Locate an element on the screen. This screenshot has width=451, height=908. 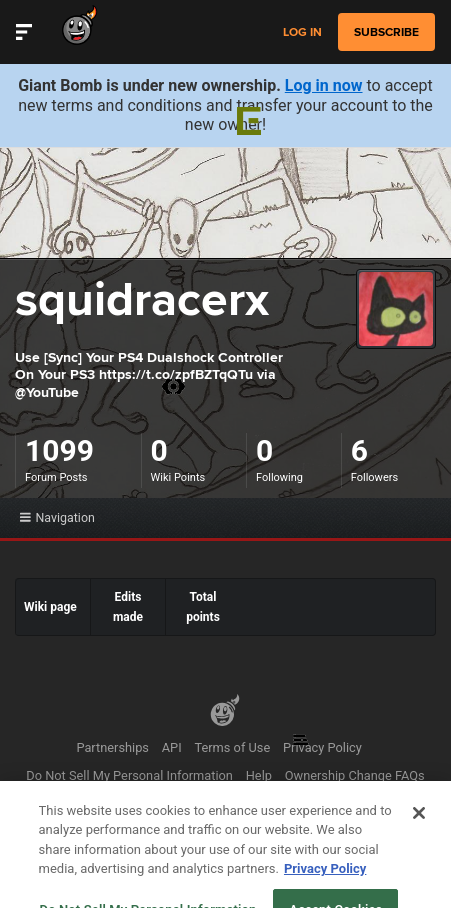
cloudcannon logo is located at coordinates (173, 386).